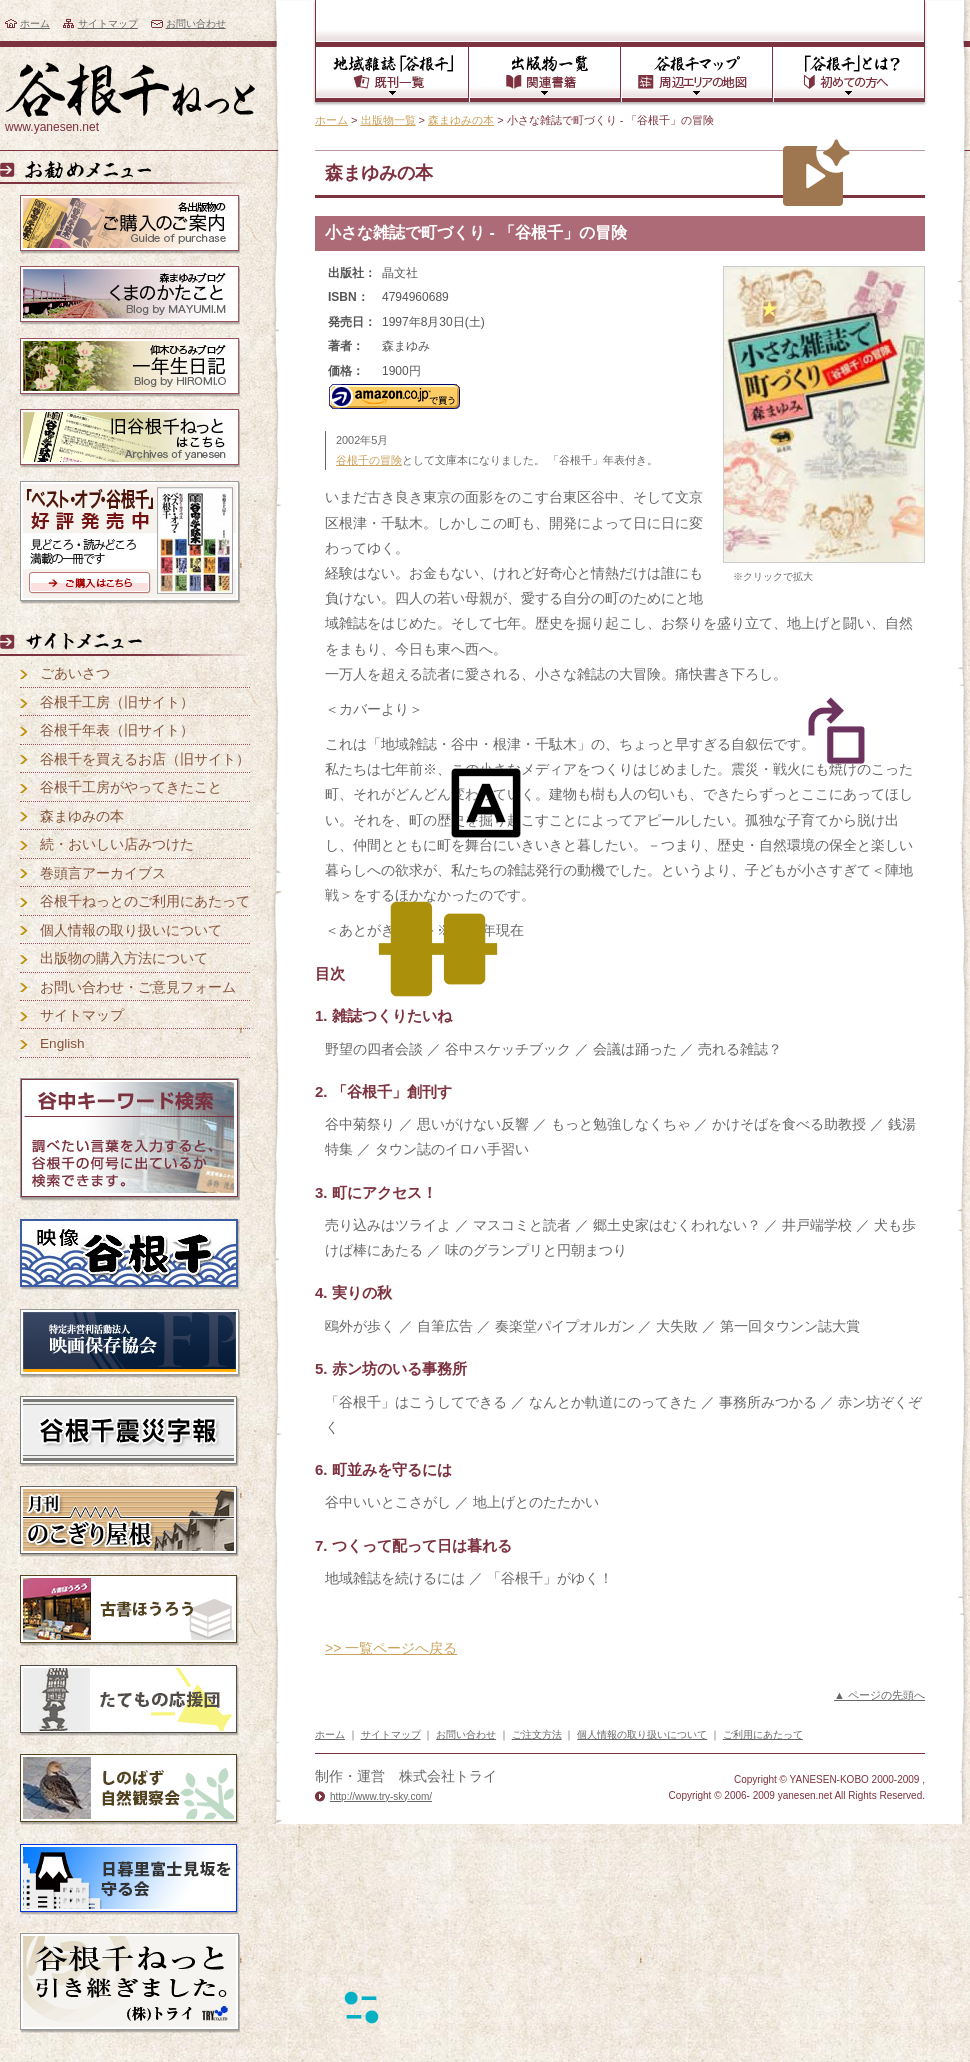 This screenshot has height=2062, width=970. I want to click on adjust audio equalizer settings, so click(361, 2007).